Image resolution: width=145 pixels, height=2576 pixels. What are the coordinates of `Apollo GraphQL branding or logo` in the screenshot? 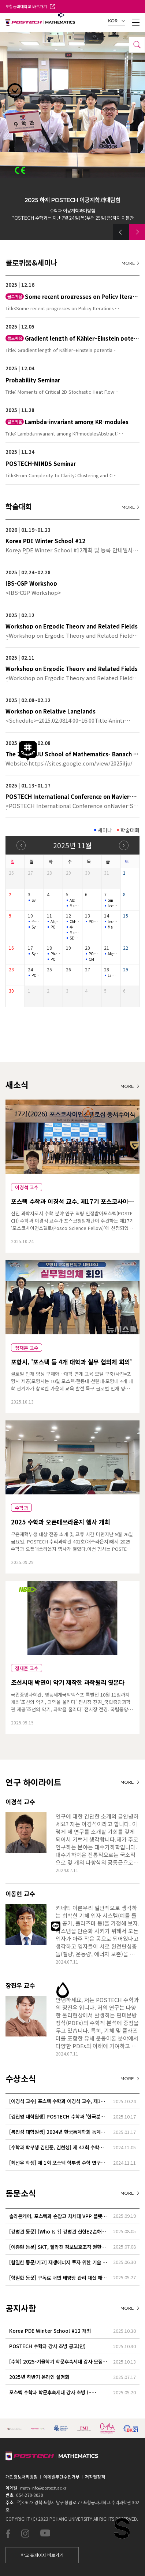 It's located at (88, 1113).